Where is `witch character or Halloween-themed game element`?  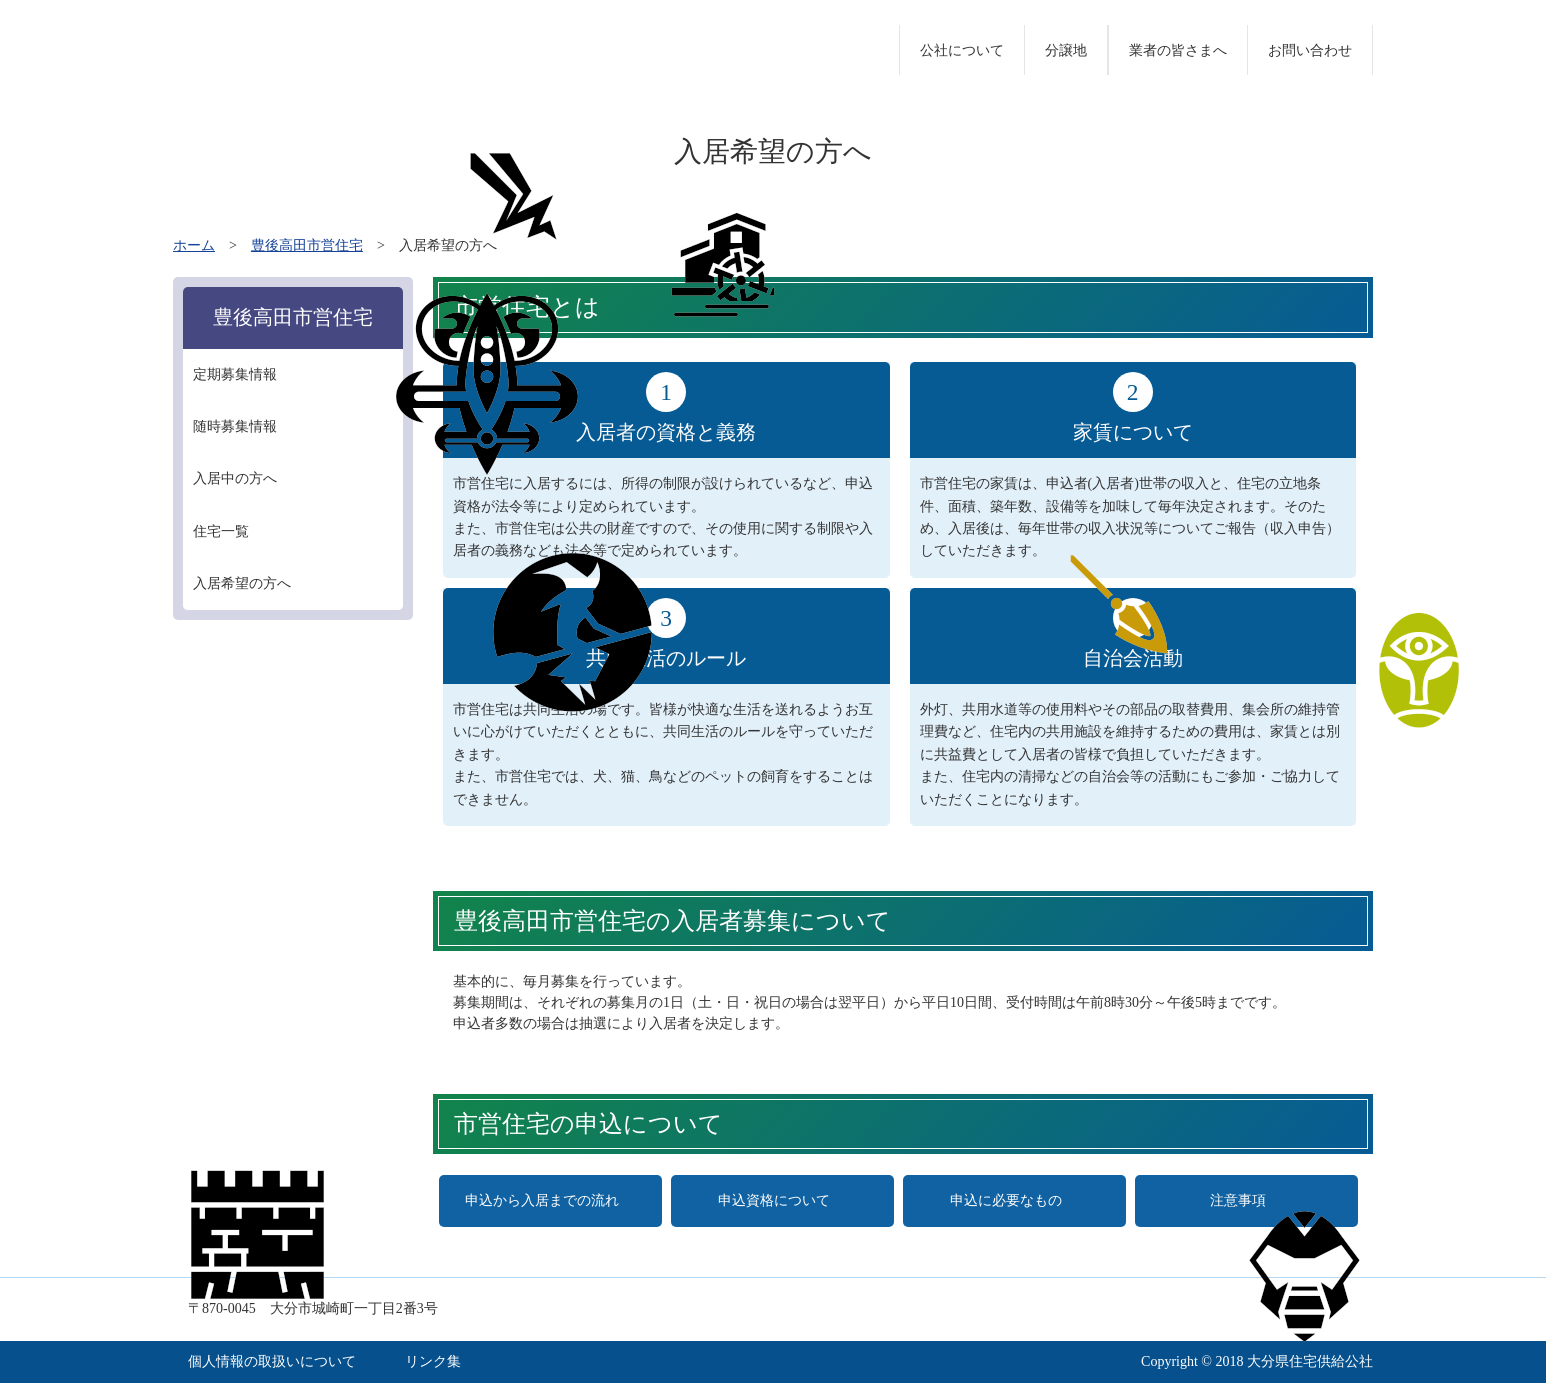
witch character or Halloween-themed game element is located at coordinates (573, 633).